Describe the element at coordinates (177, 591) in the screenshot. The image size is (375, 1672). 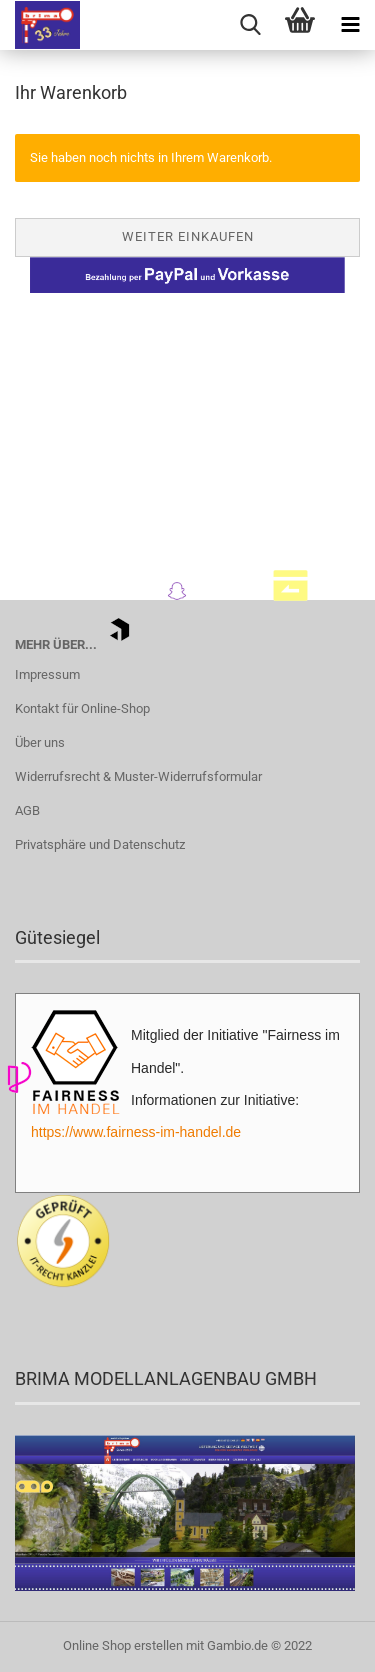
I see `open snapchat app` at that location.